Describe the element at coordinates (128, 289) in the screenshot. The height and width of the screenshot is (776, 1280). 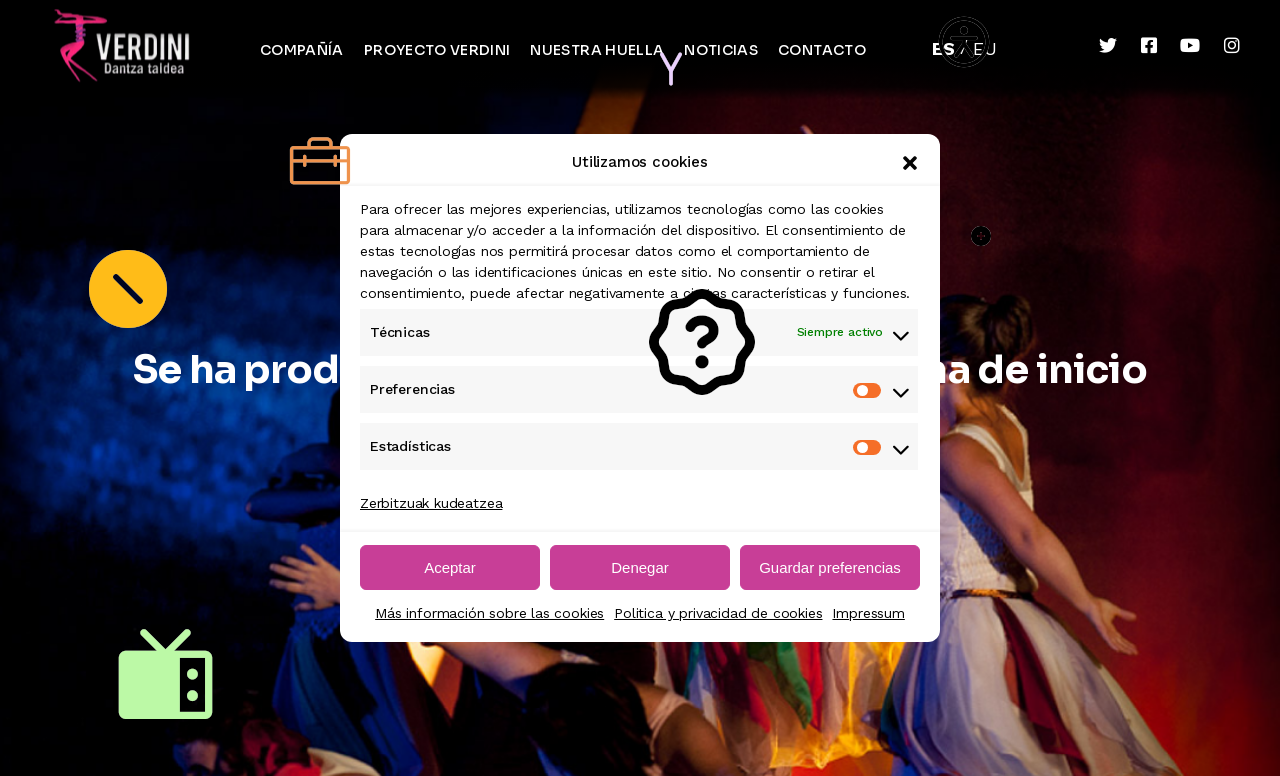
I see `indicates a restricted or prohibited action` at that location.